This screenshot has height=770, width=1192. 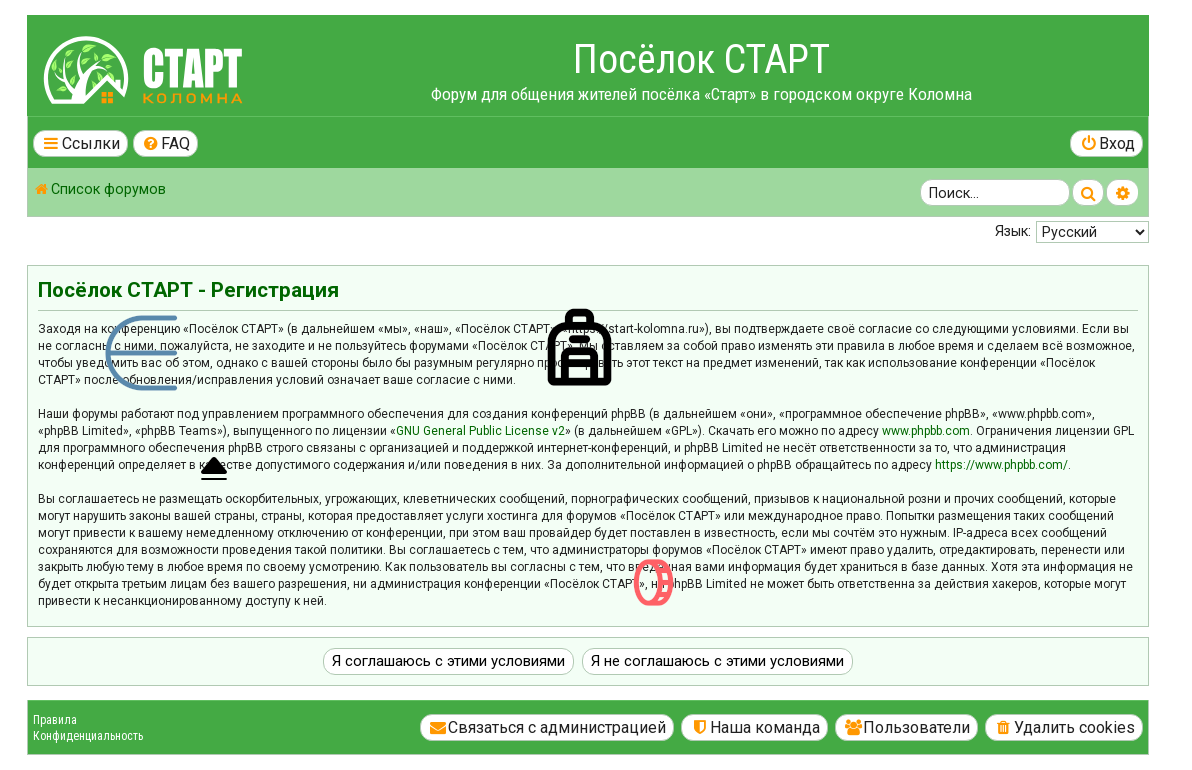 I want to click on indicates set membership in mathematical notation, so click(x=143, y=353).